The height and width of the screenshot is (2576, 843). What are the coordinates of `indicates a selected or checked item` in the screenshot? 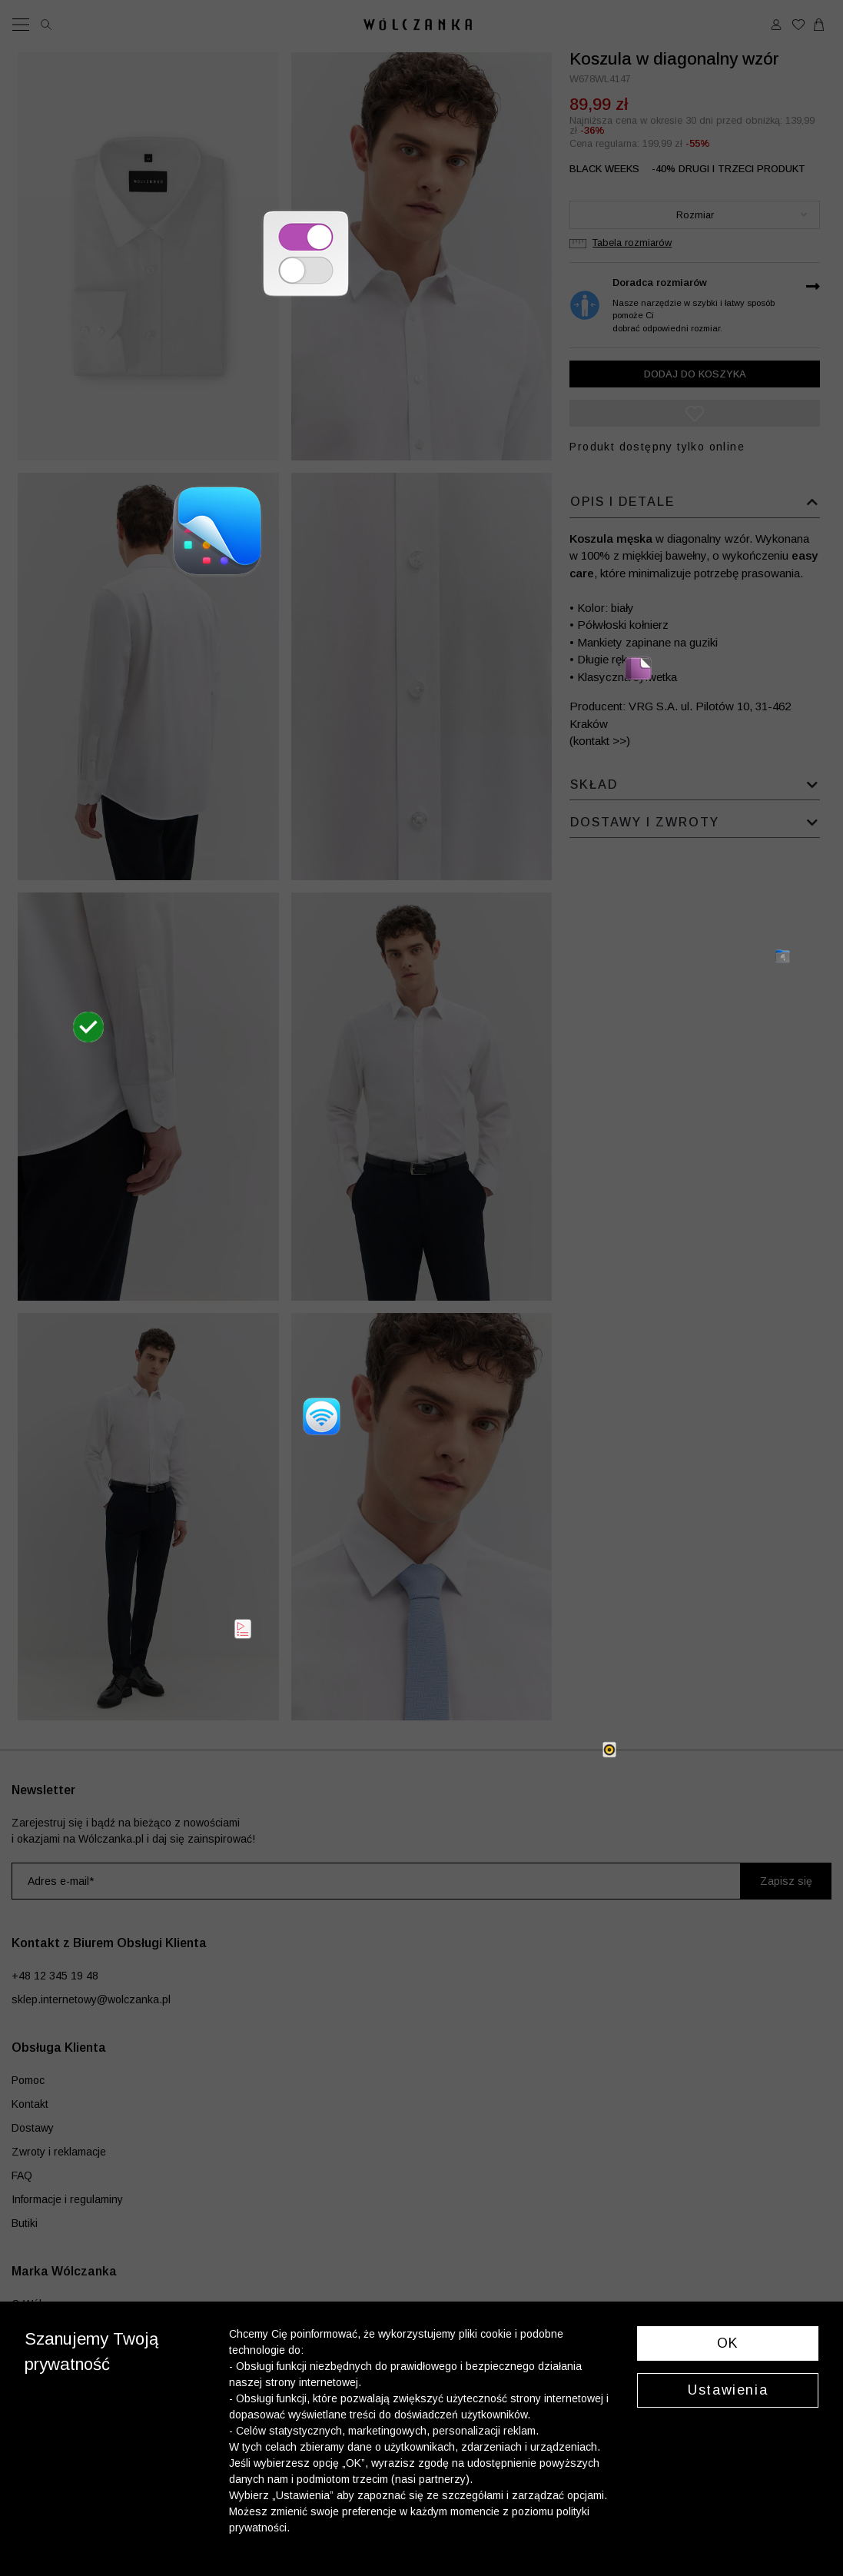 It's located at (88, 1027).